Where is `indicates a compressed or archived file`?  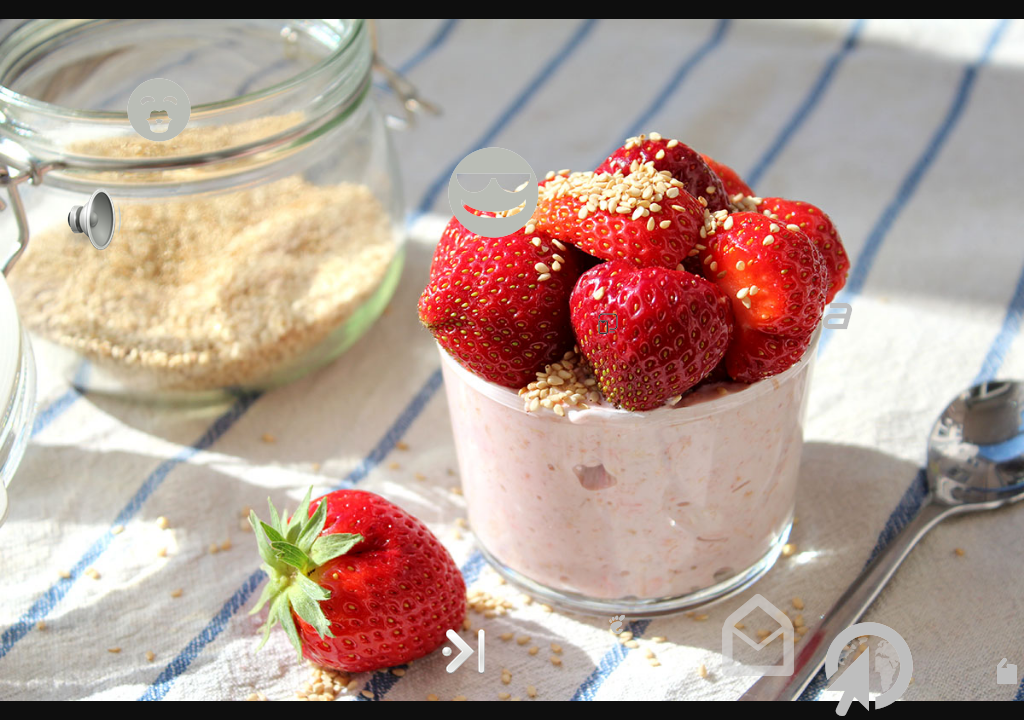
indicates a compressed or archived file is located at coordinates (1007, 668).